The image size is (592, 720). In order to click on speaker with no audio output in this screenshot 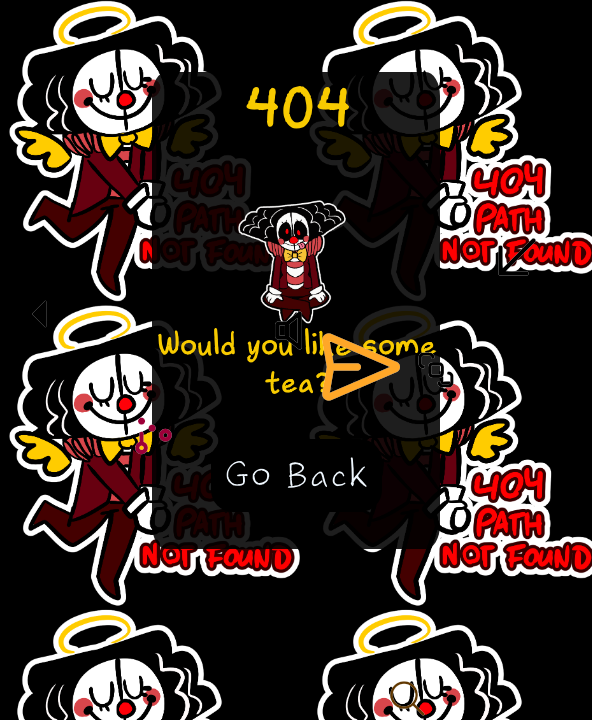, I will do `click(295, 330)`.